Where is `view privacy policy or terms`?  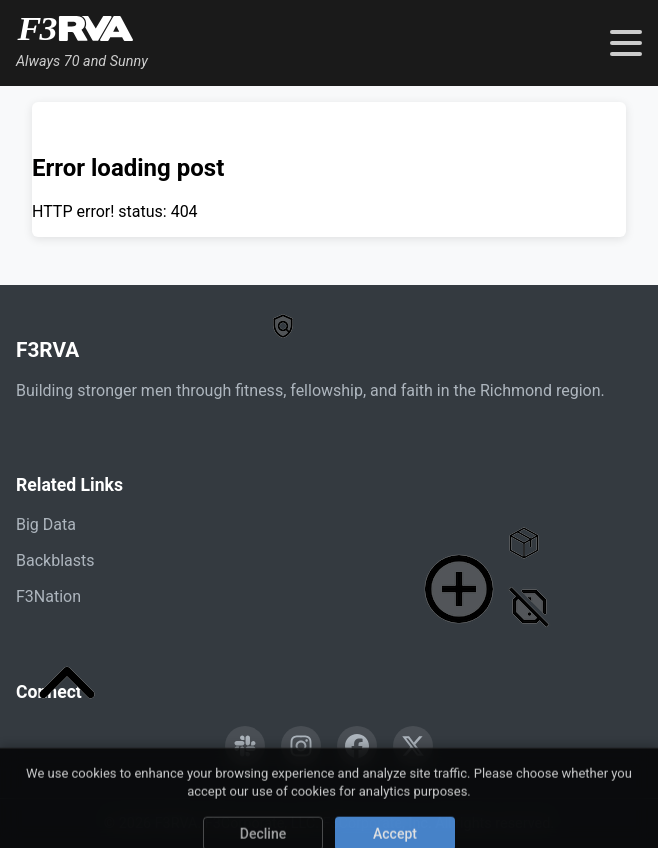 view privacy policy or terms is located at coordinates (283, 326).